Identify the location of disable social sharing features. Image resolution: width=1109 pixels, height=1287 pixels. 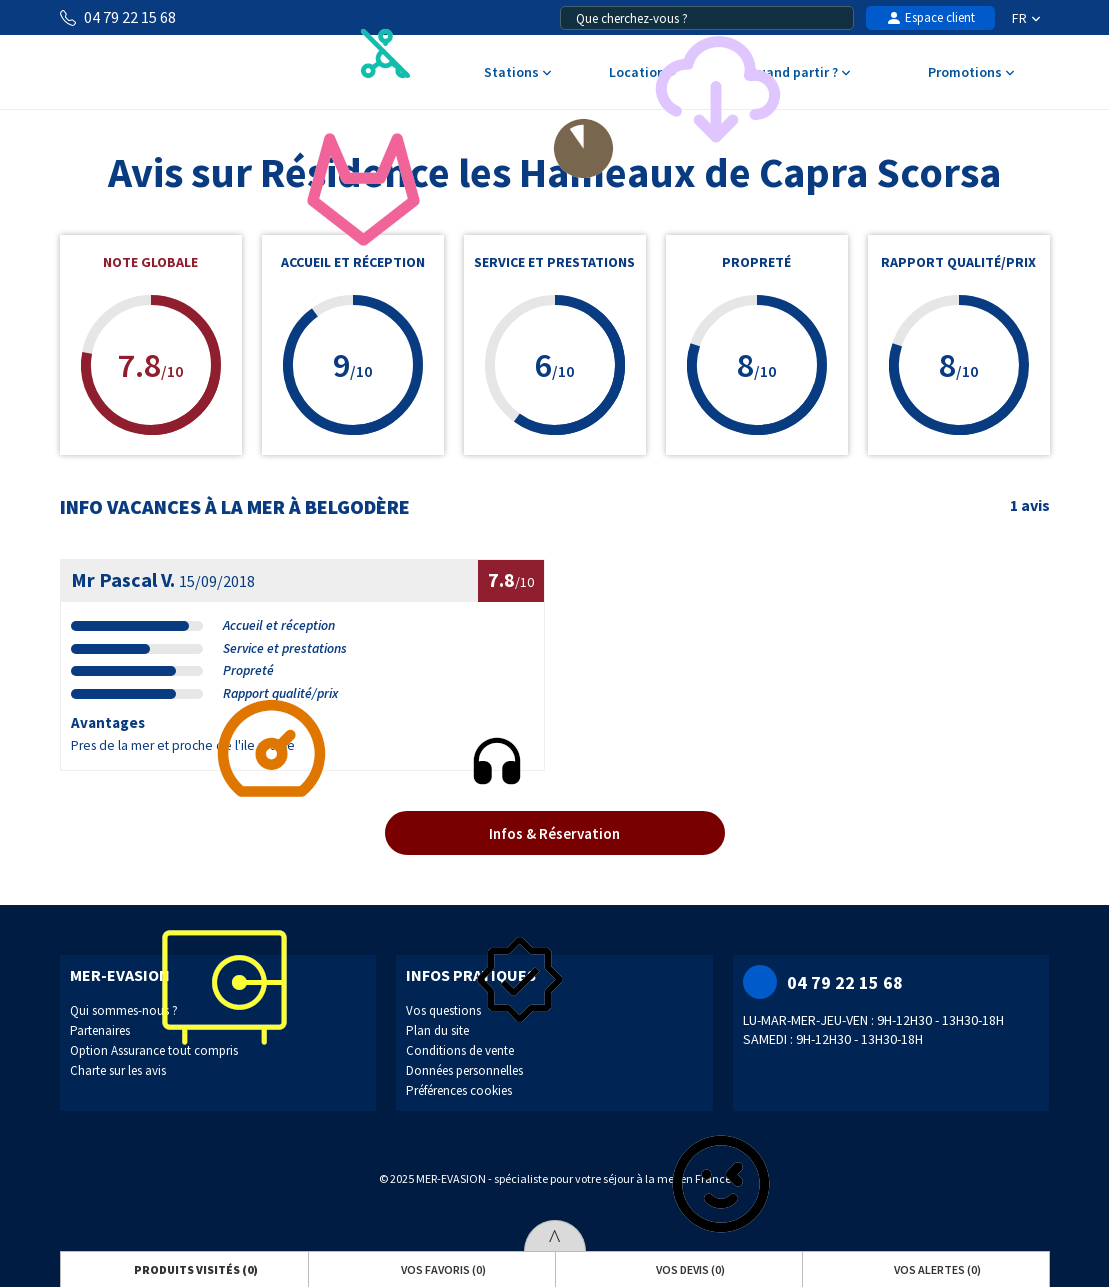
(385, 53).